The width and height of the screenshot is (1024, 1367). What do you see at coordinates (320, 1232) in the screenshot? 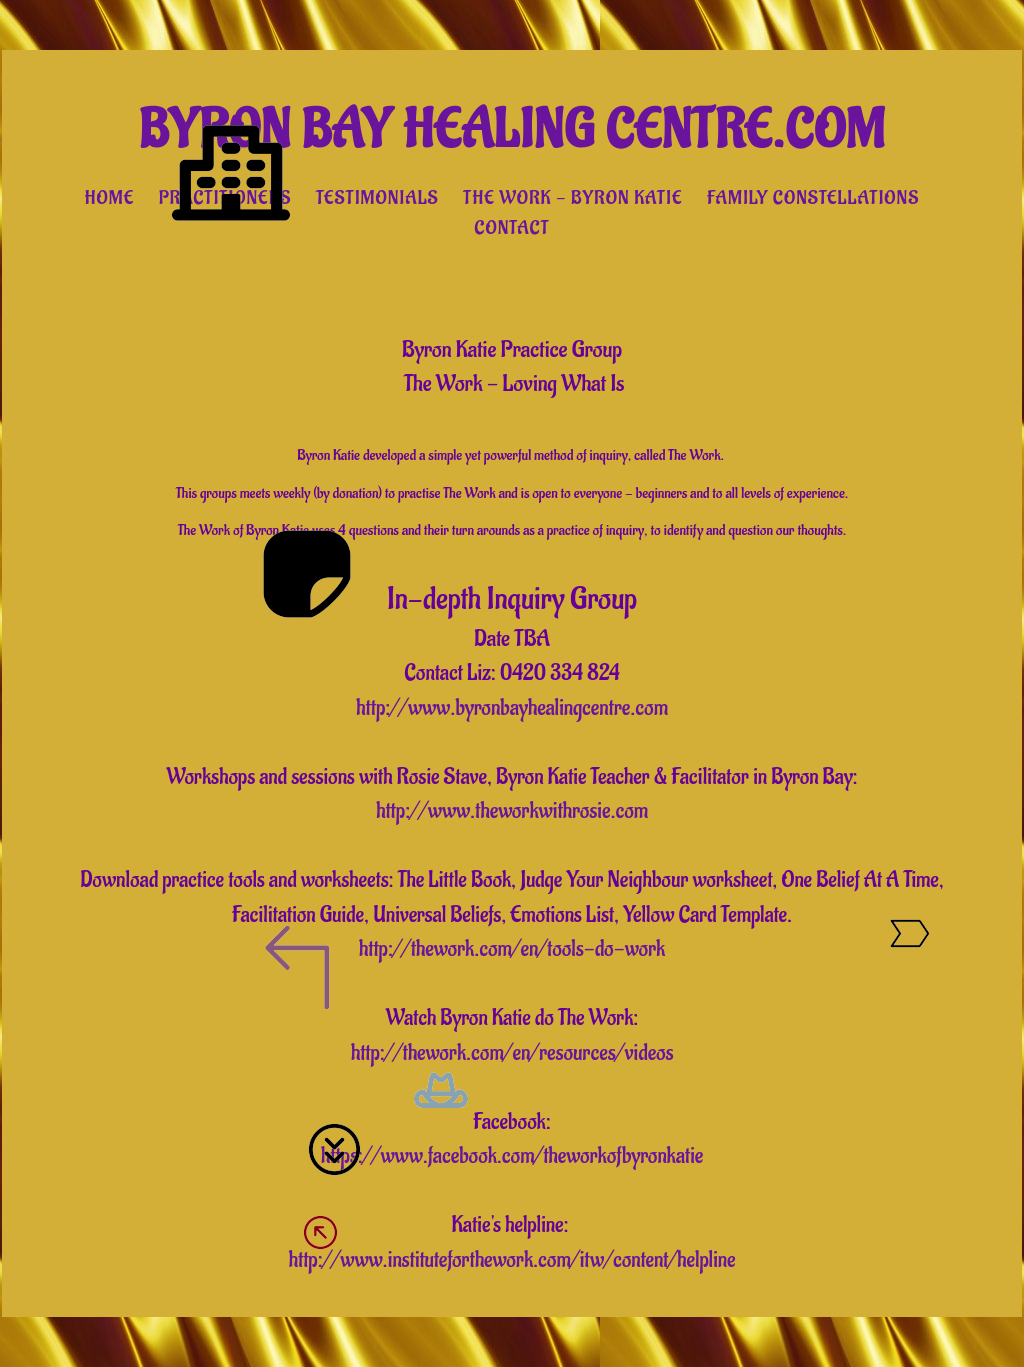
I see `navigate back to previous screen` at bounding box center [320, 1232].